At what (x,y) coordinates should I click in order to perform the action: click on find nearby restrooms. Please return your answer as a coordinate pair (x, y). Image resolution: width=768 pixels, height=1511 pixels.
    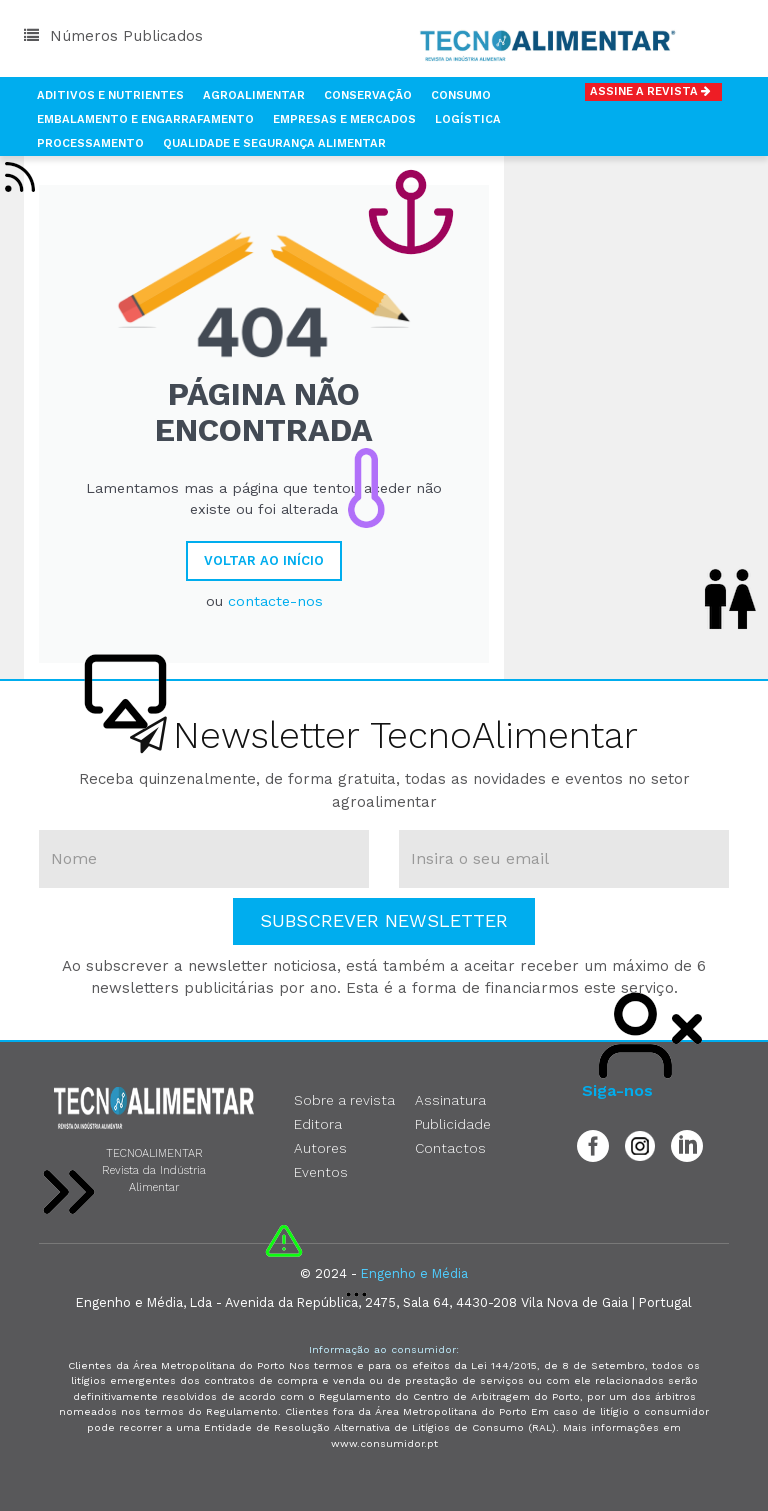
    Looking at the image, I should click on (729, 599).